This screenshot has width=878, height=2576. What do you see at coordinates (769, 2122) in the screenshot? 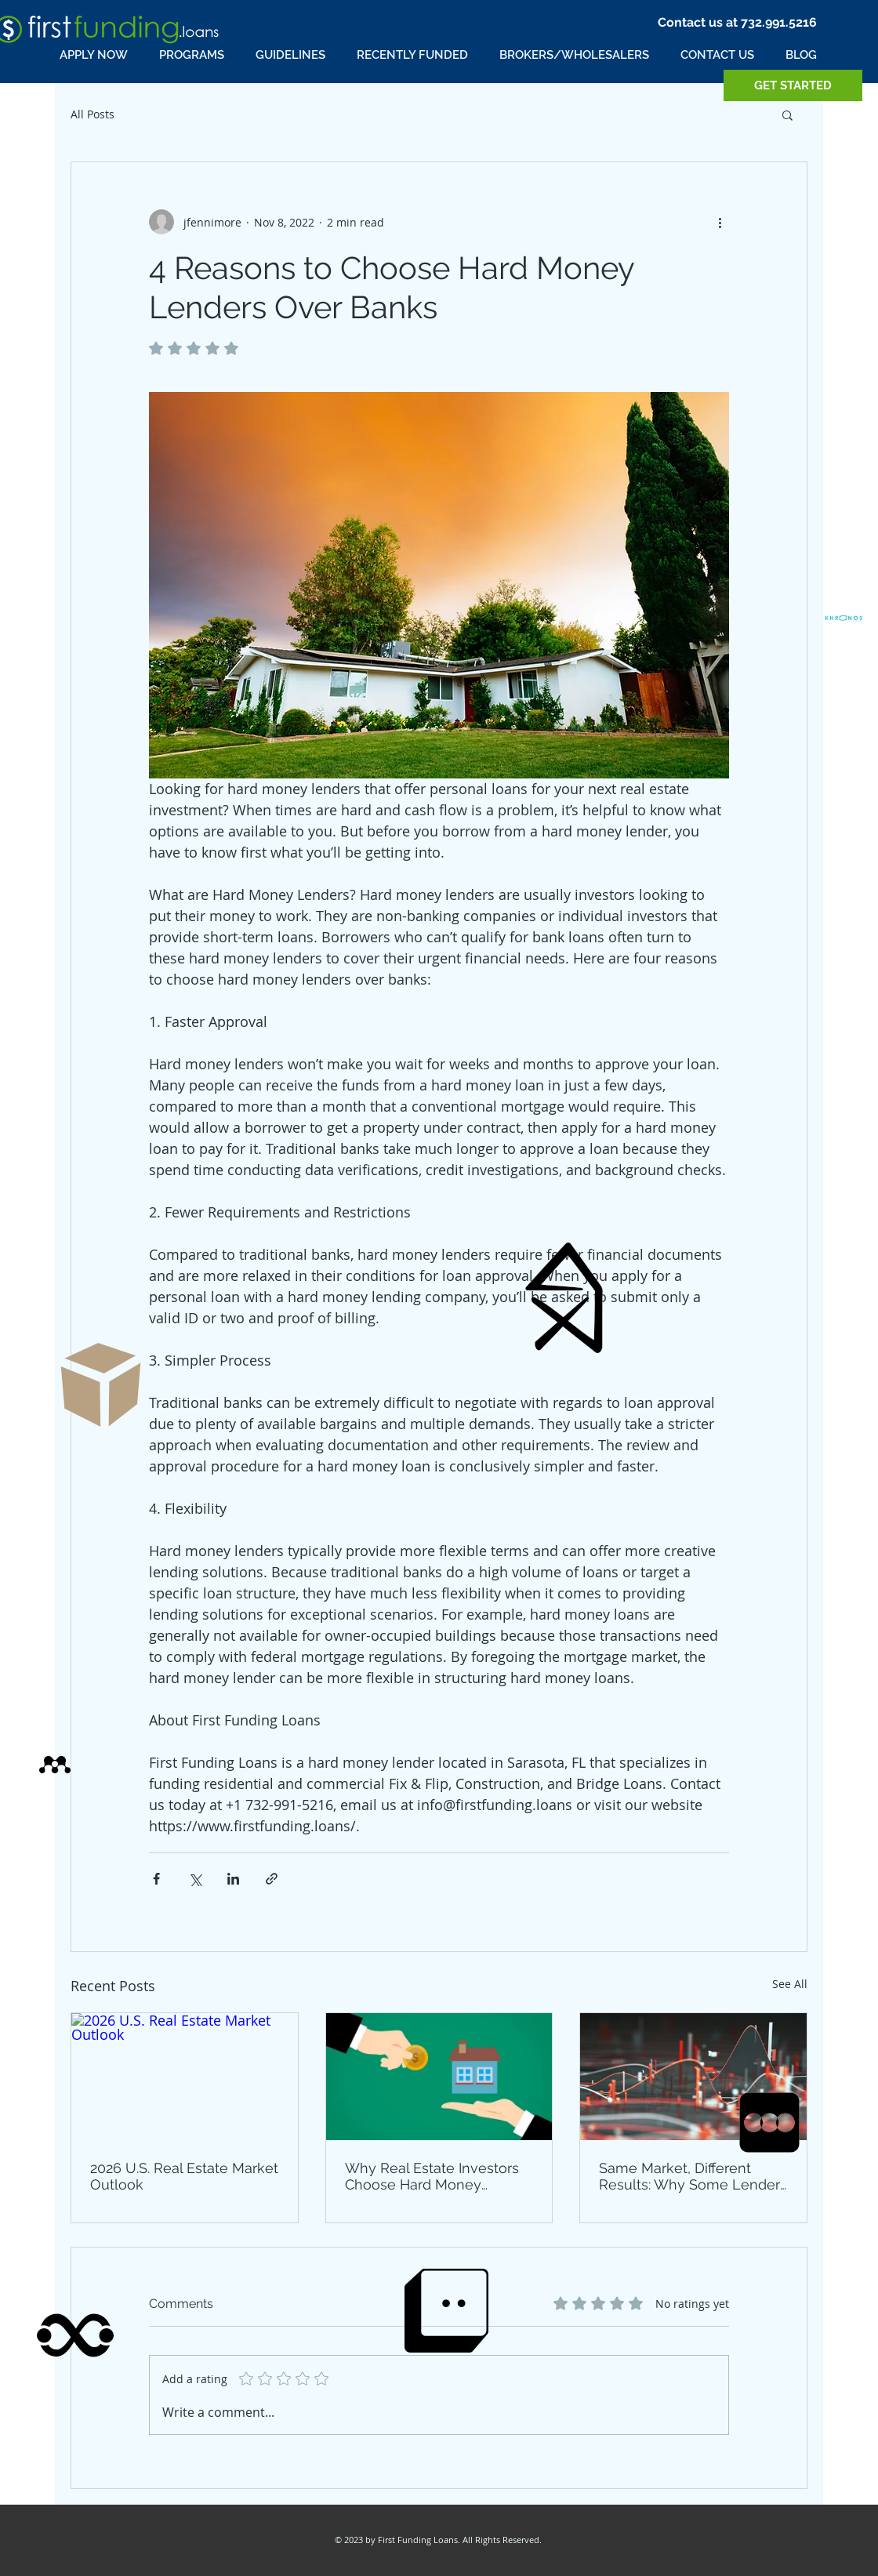
I see `open the Letterboxd app` at bounding box center [769, 2122].